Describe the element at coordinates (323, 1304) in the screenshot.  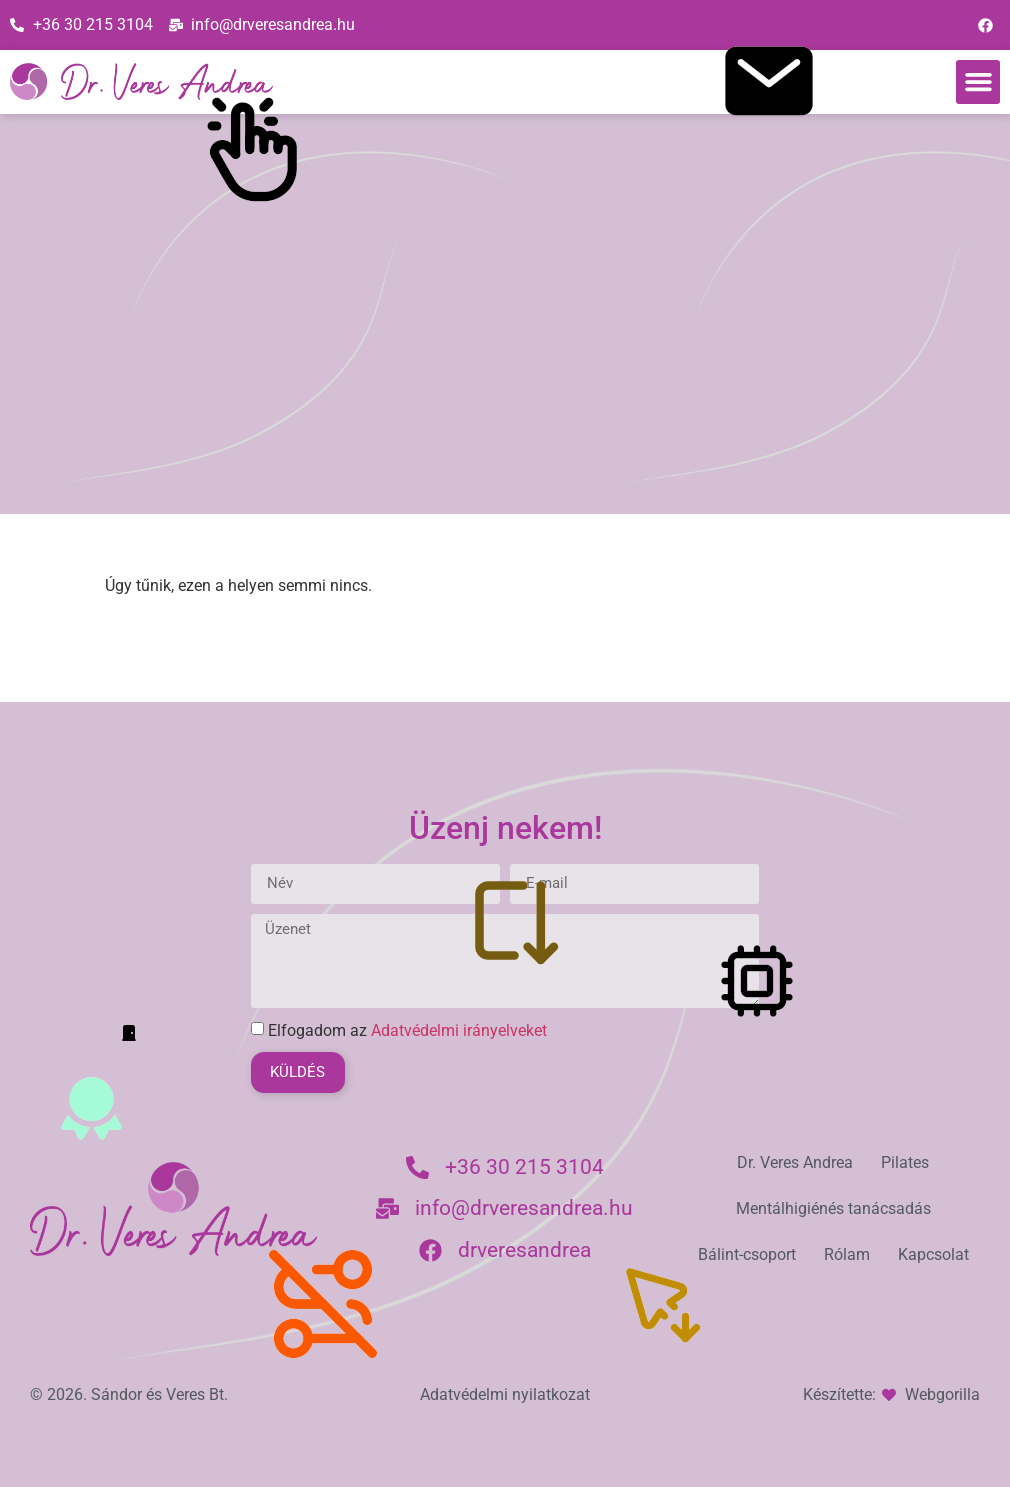
I see `disable route navigation` at that location.